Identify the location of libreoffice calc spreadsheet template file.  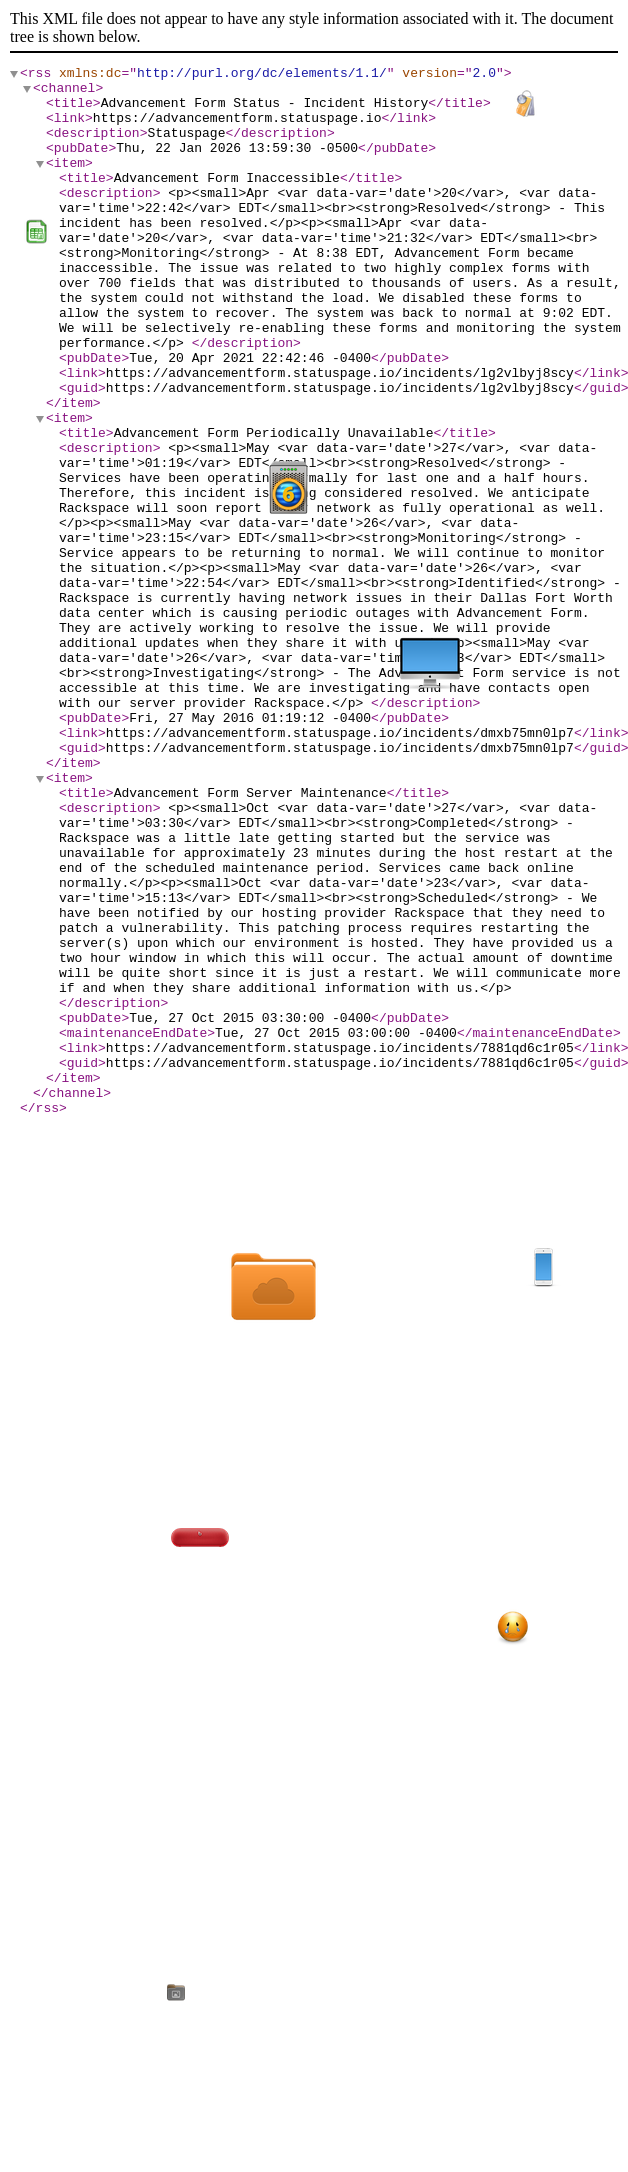
(36, 231).